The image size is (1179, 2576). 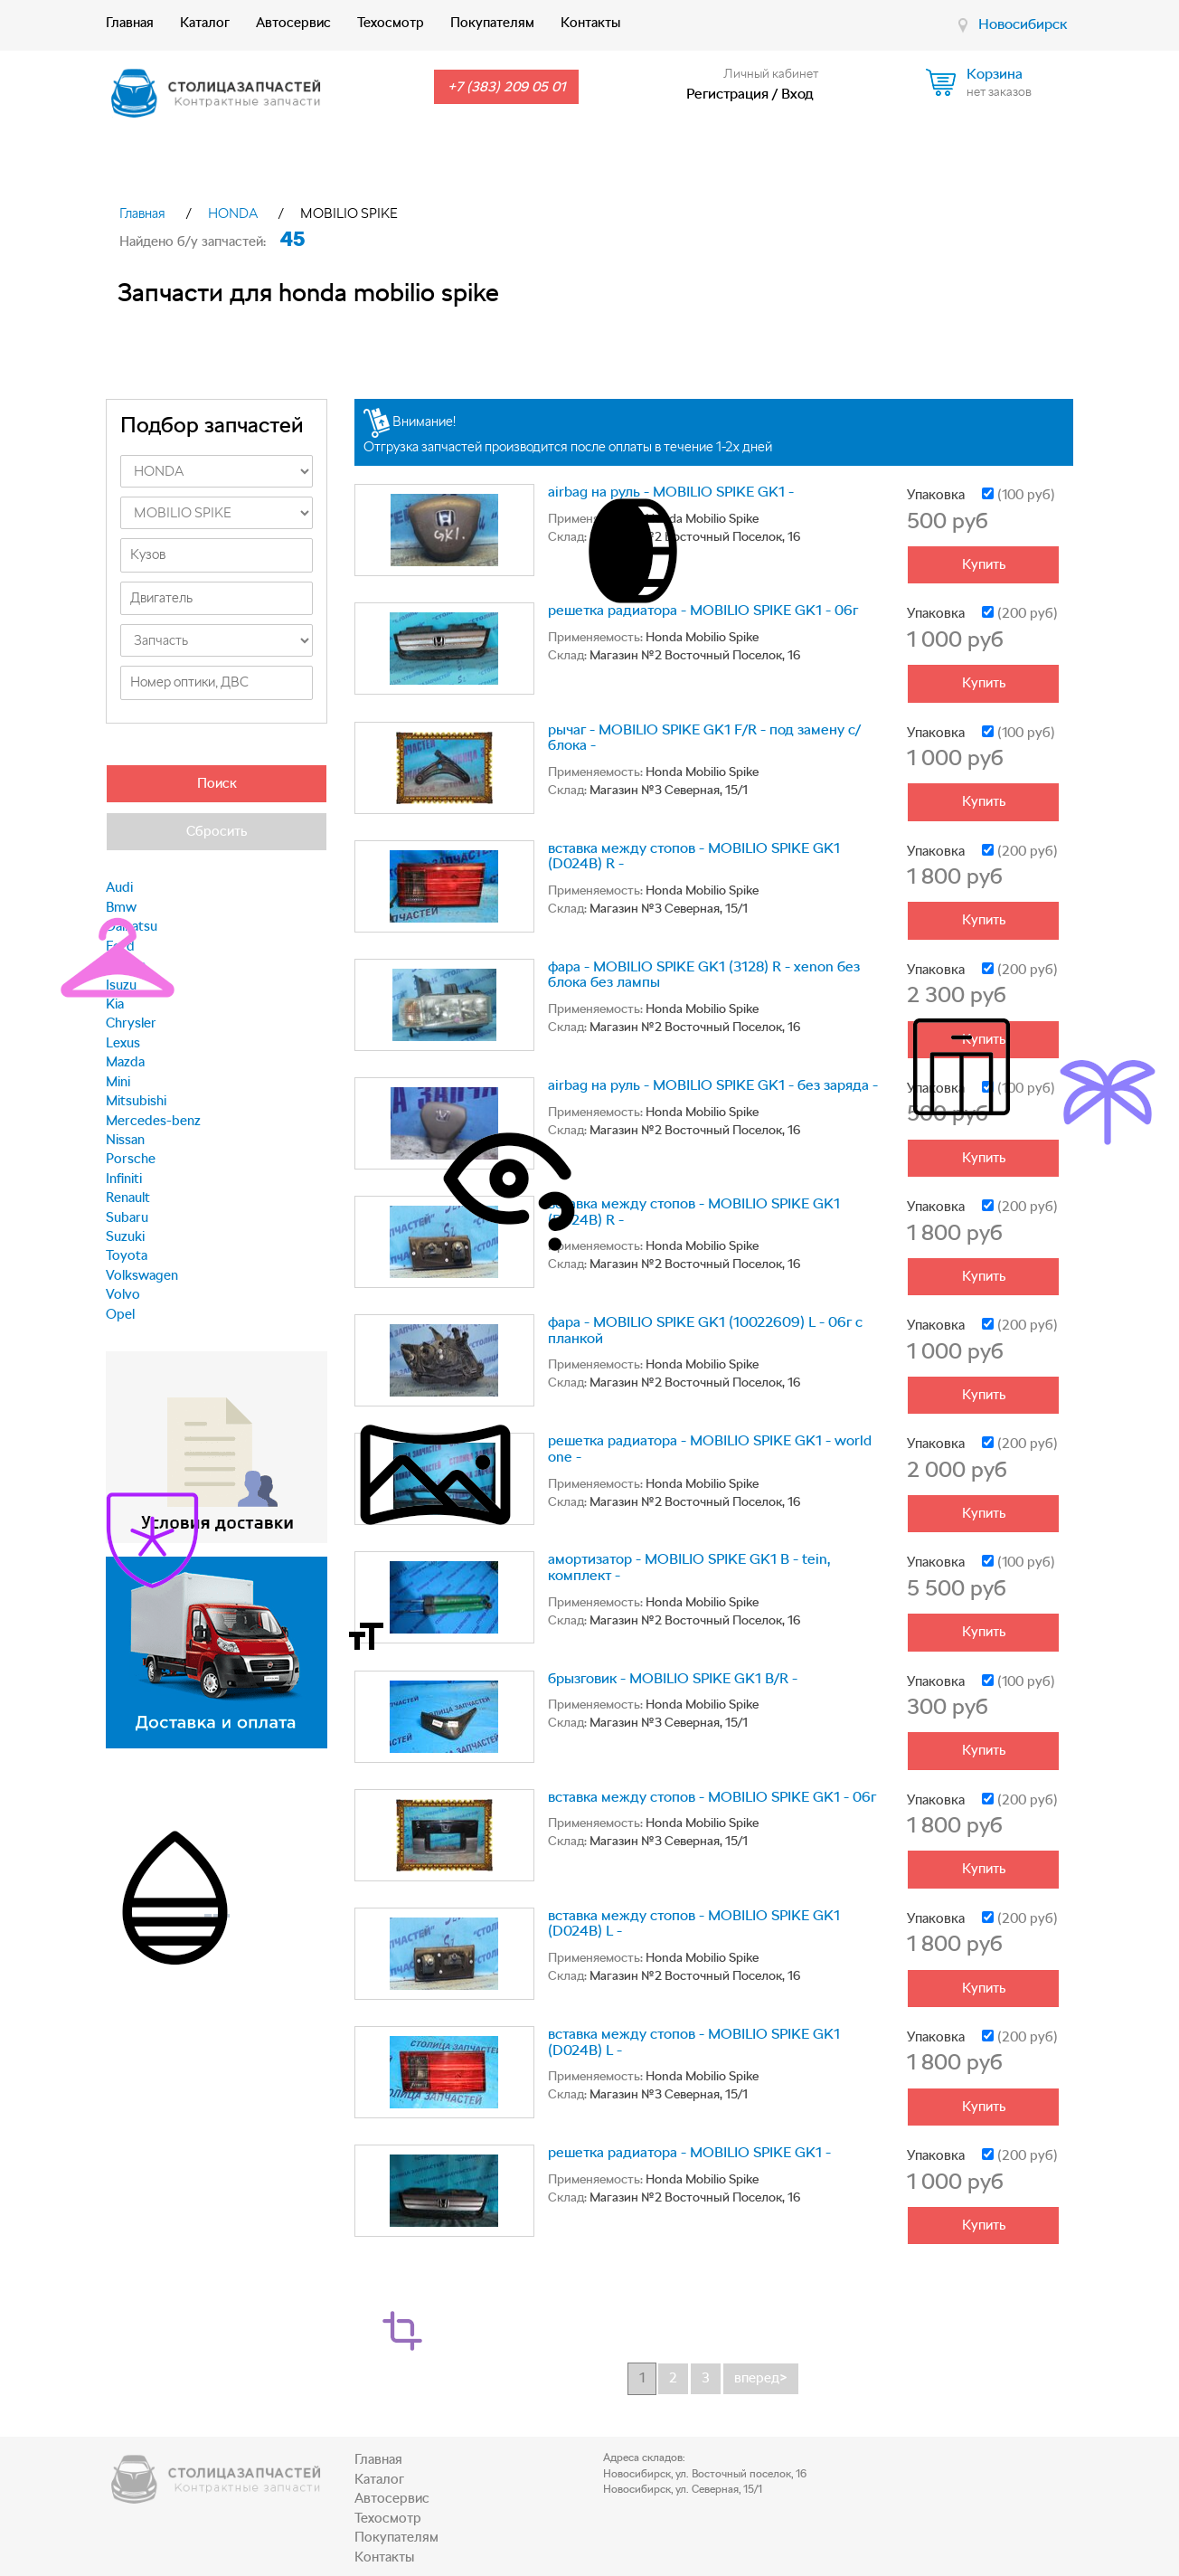 I want to click on adjust text size settings, so click(x=365, y=1637).